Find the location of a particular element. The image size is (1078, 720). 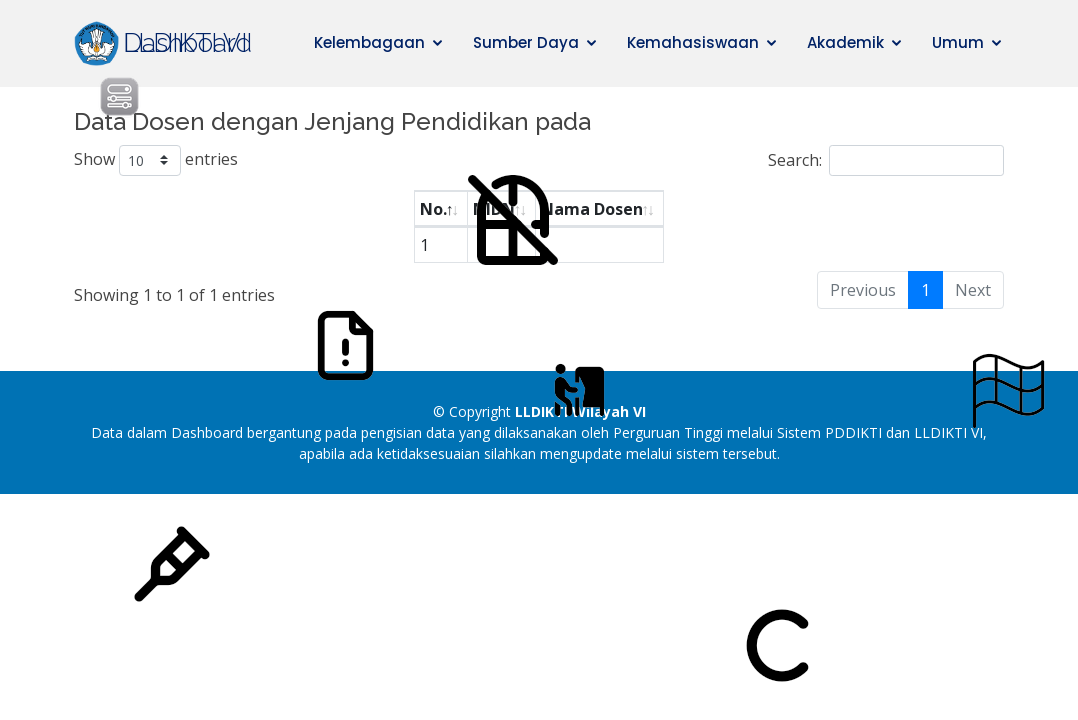

indicates the letter C or a C-related category is located at coordinates (777, 645).